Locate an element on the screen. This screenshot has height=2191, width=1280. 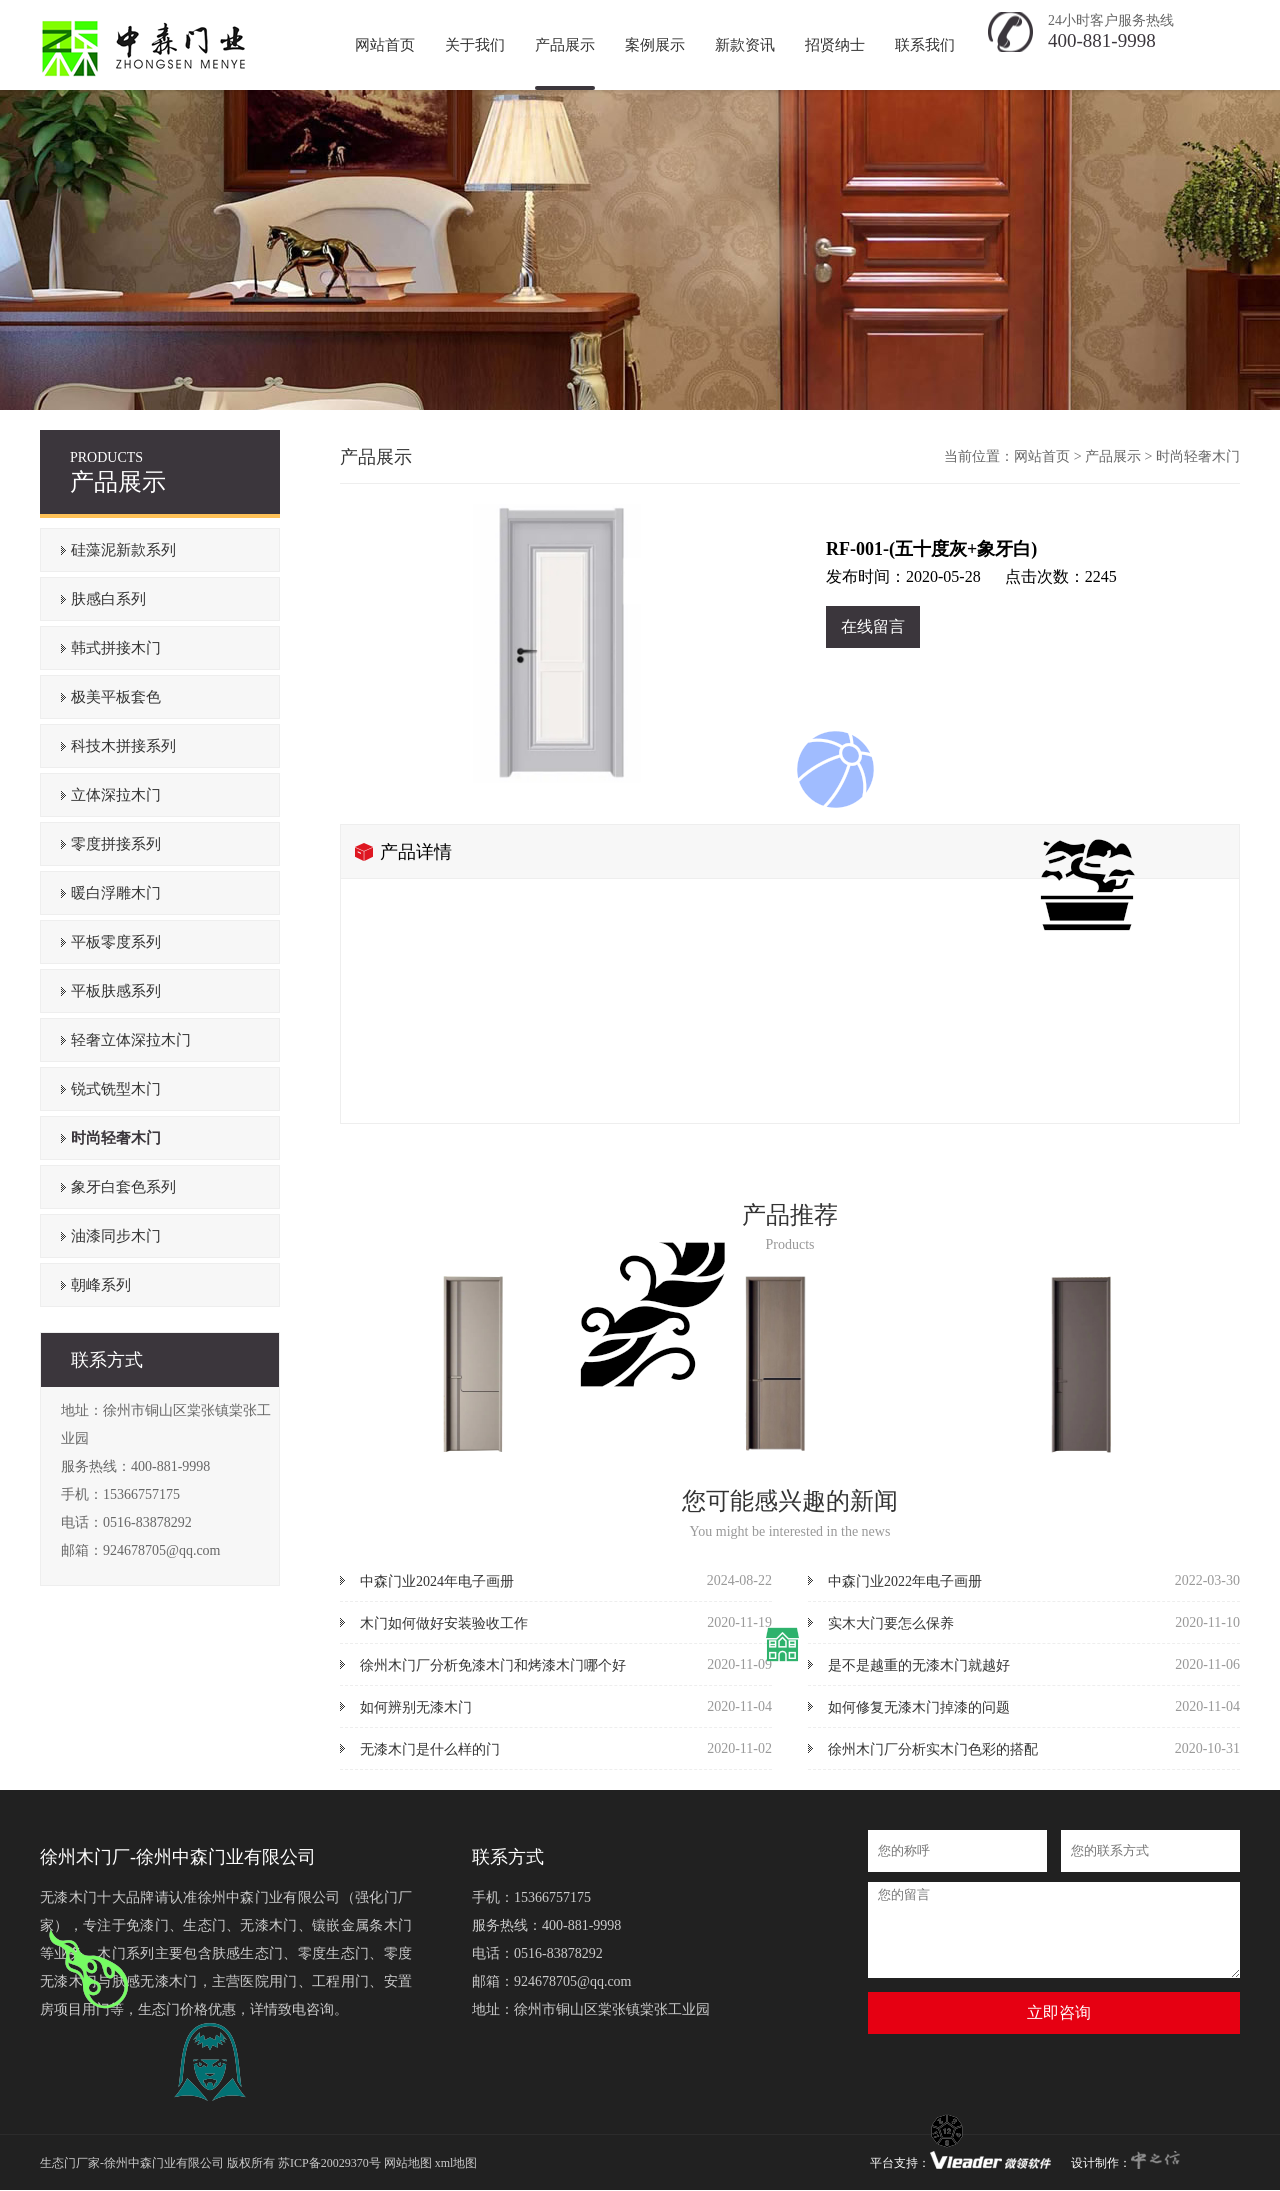
cast a plasma or energy attack is located at coordinates (89, 1969).